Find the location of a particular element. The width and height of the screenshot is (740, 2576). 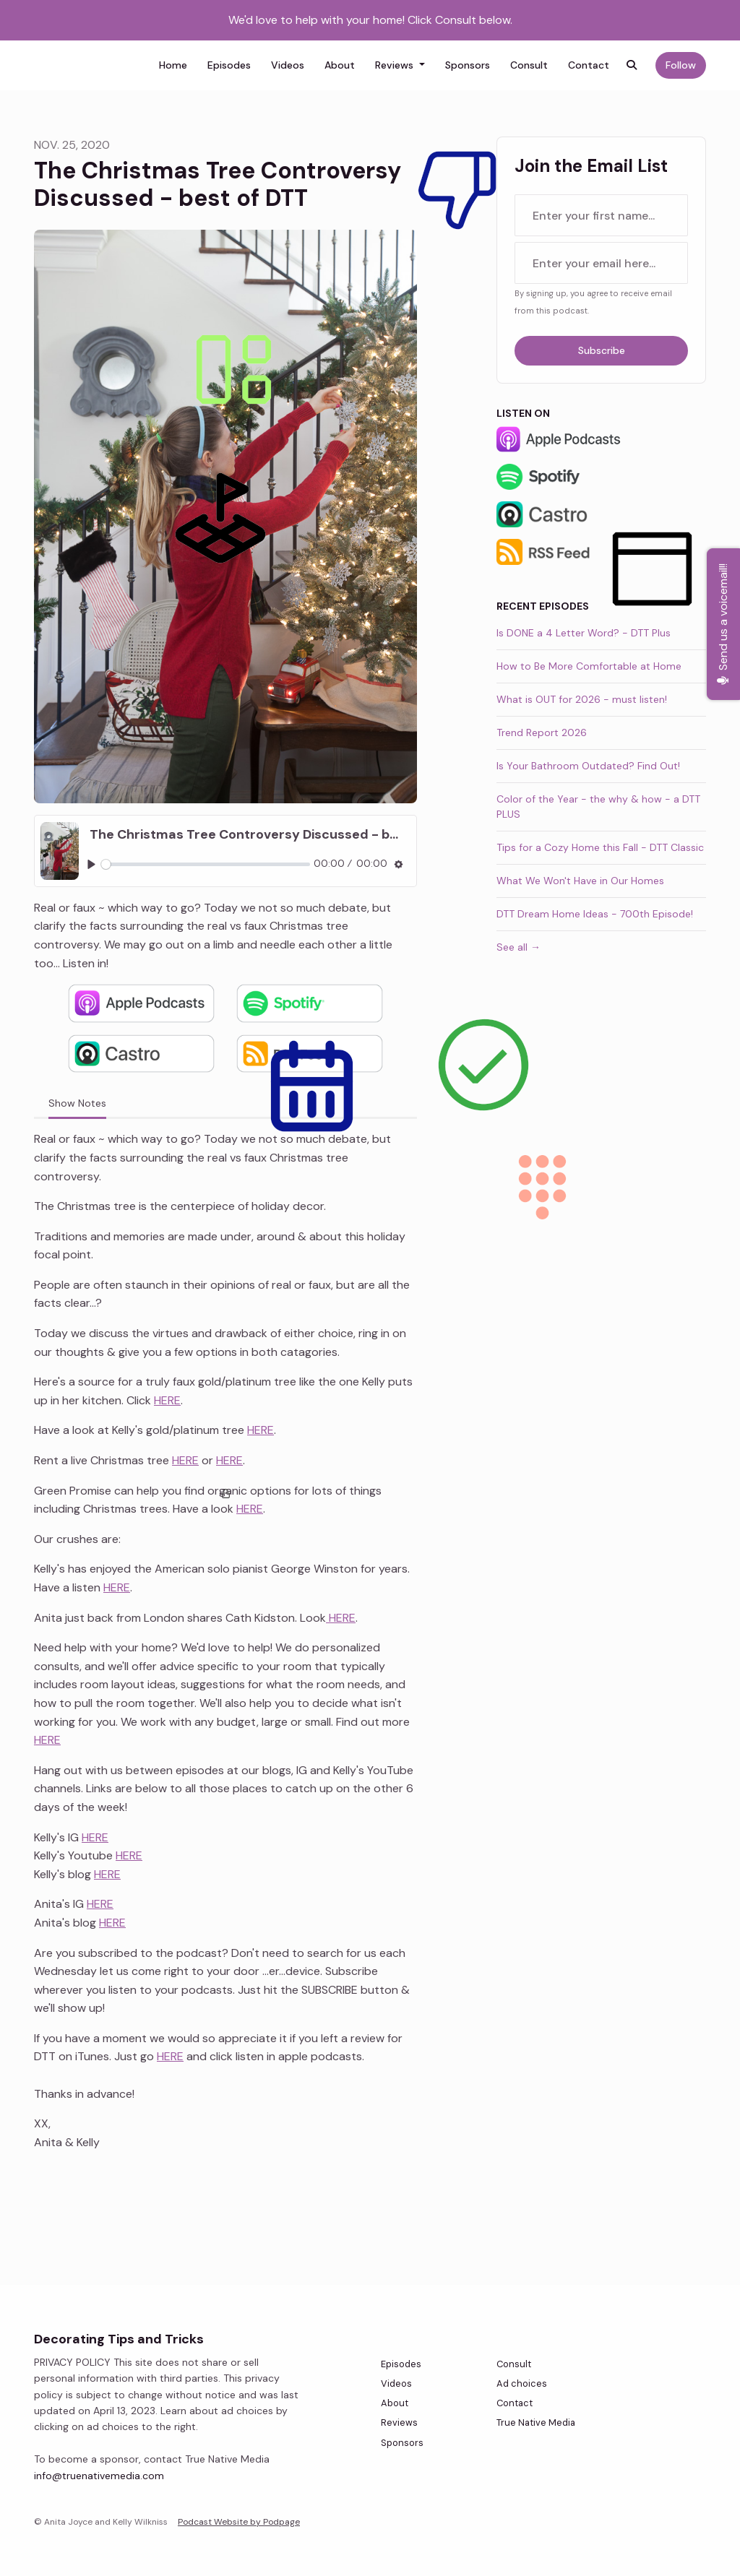

indicates a passed or successful test is located at coordinates (484, 1065).